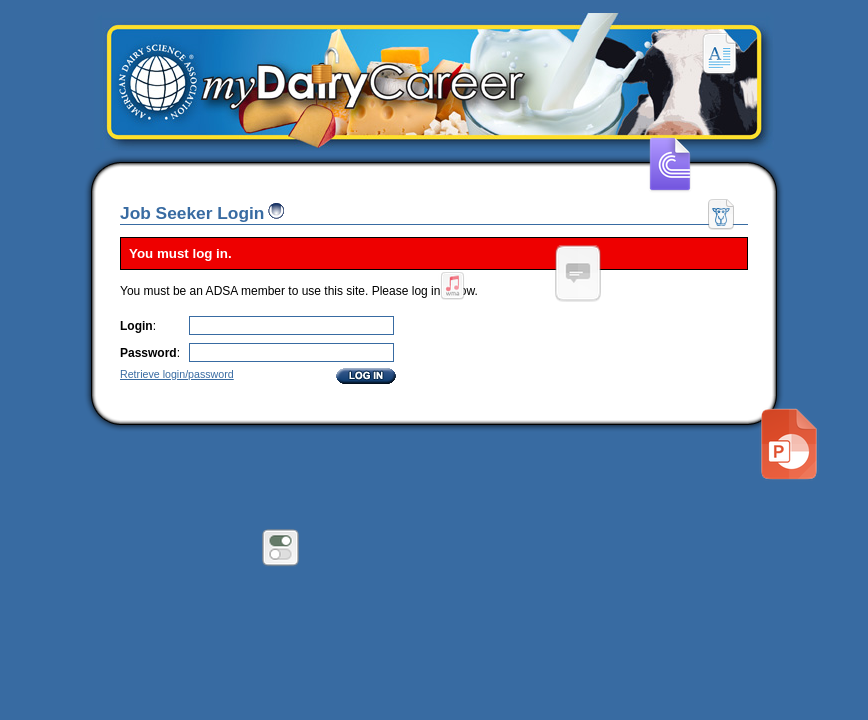  Describe the element at coordinates (578, 273) in the screenshot. I see `a SAMI subtitle or caption file` at that location.